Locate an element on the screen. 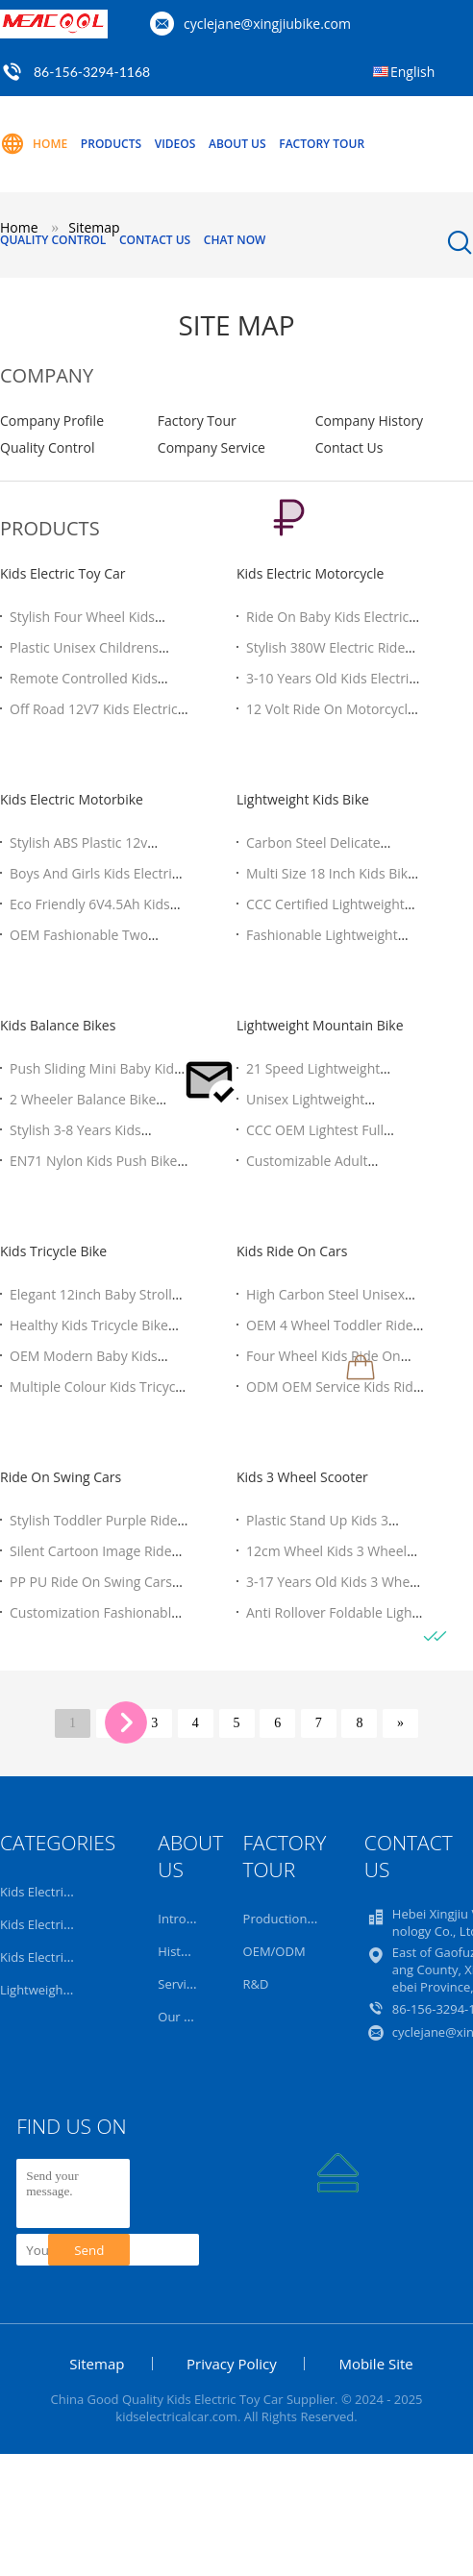 The width and height of the screenshot is (473, 2576). access shopping bag or cart is located at coordinates (361, 1369).